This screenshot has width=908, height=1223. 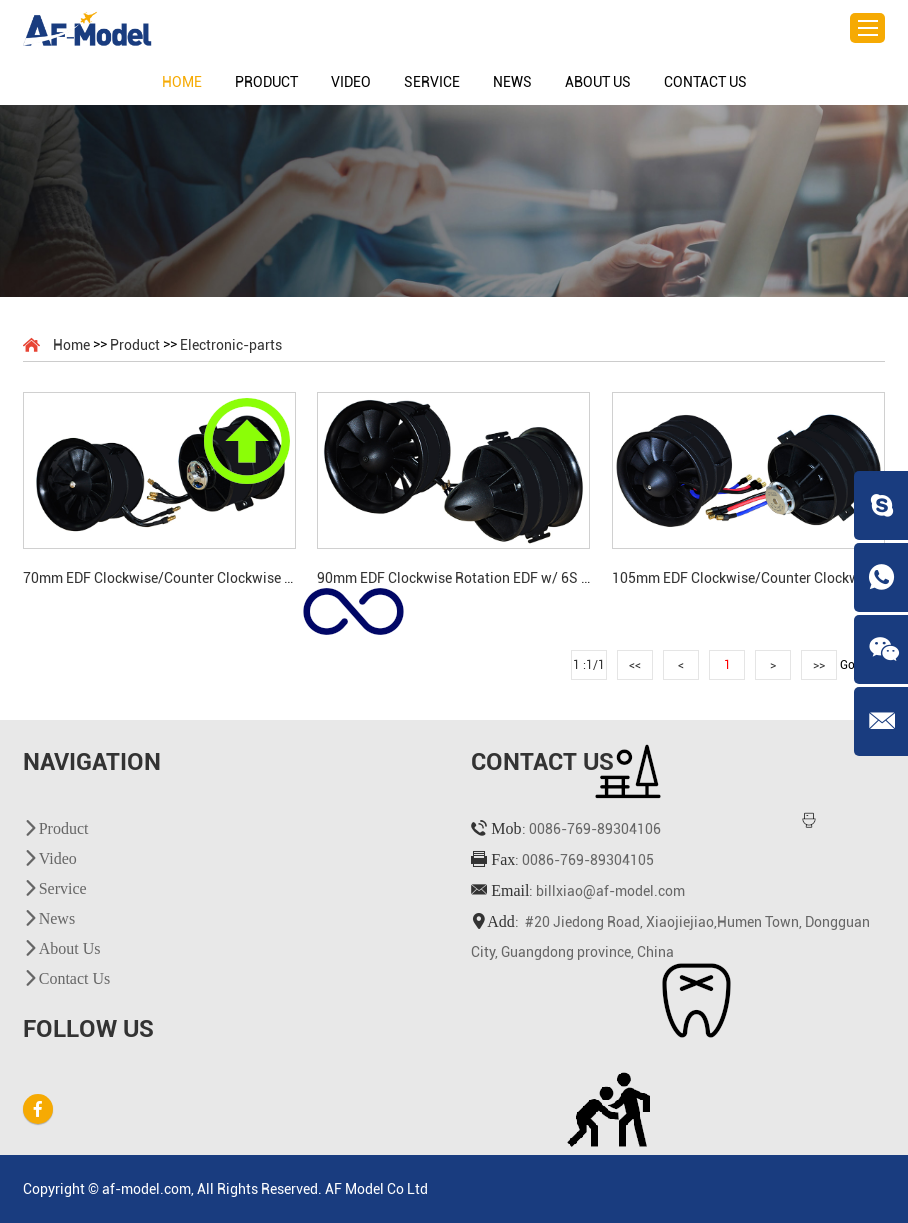 I want to click on scroll to top of page, so click(x=247, y=441).